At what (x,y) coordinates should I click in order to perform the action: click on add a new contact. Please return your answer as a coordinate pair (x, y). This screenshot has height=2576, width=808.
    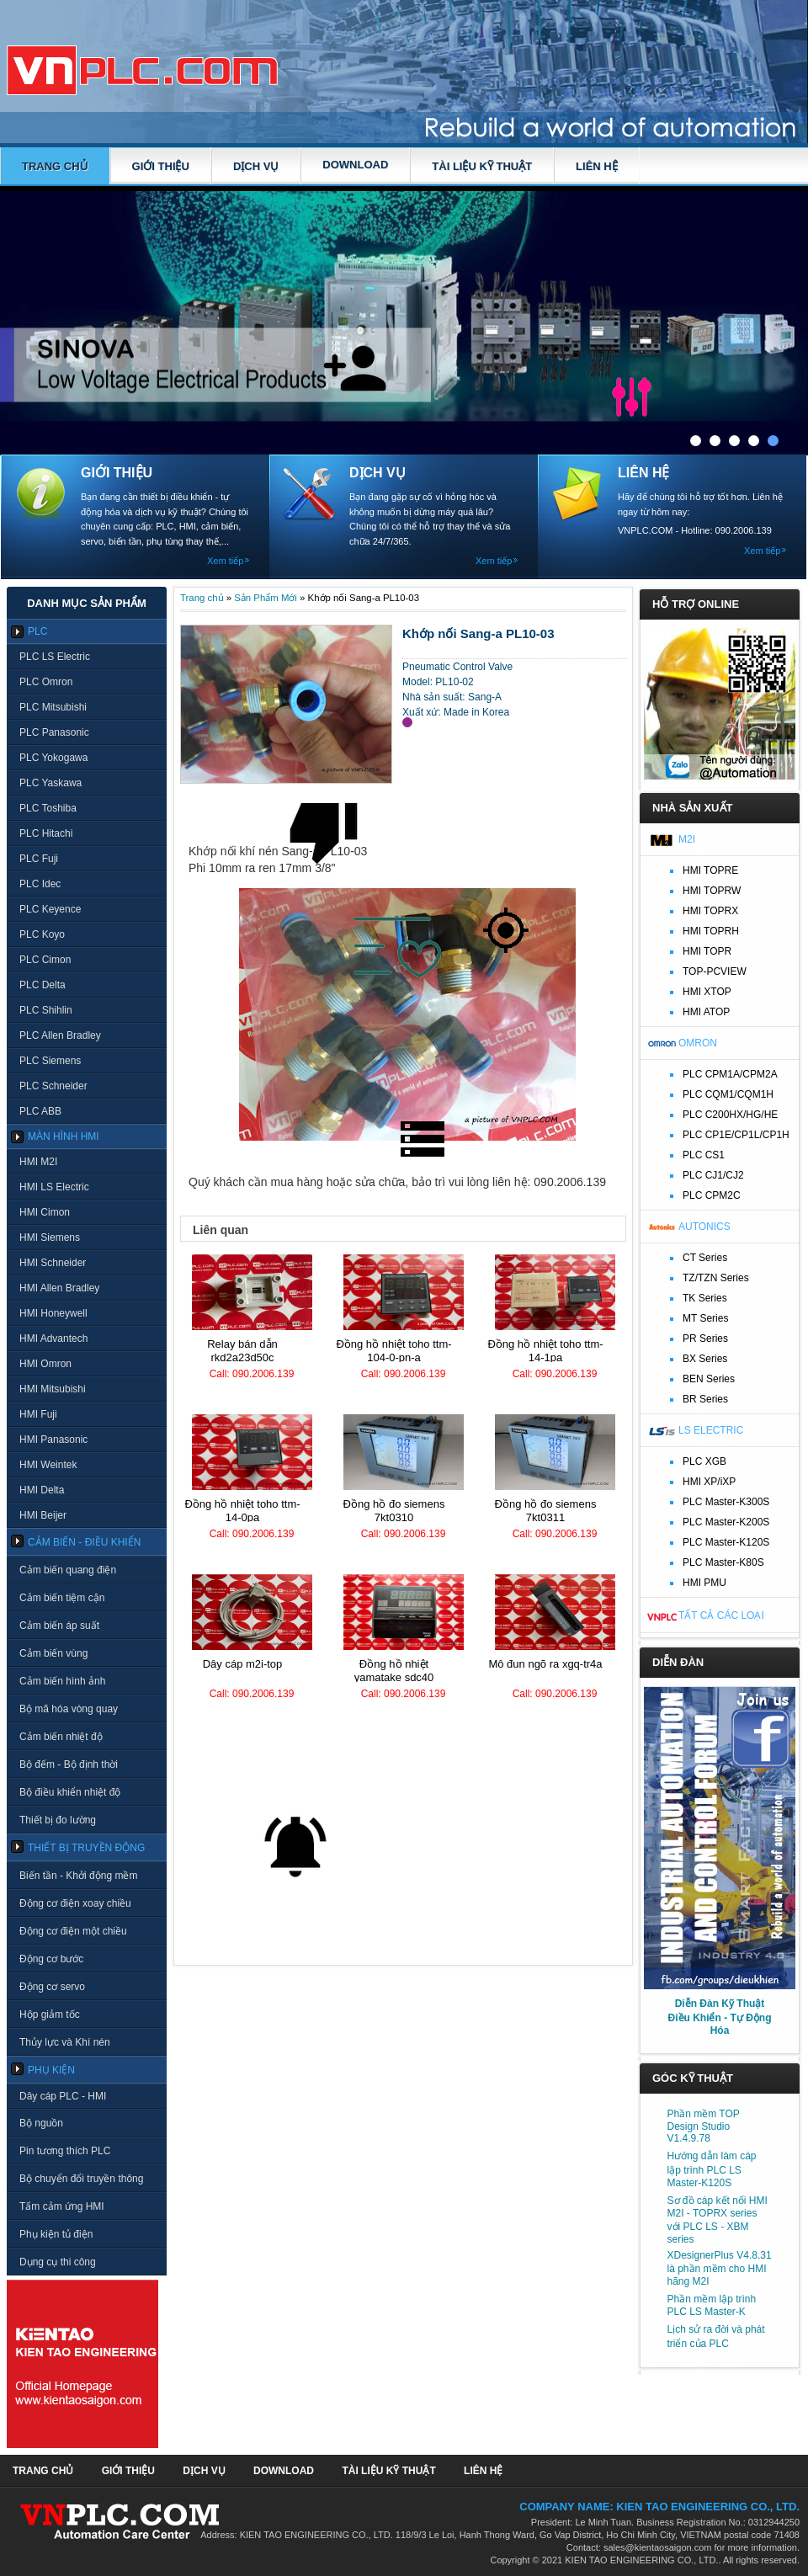
    Looking at the image, I should click on (354, 368).